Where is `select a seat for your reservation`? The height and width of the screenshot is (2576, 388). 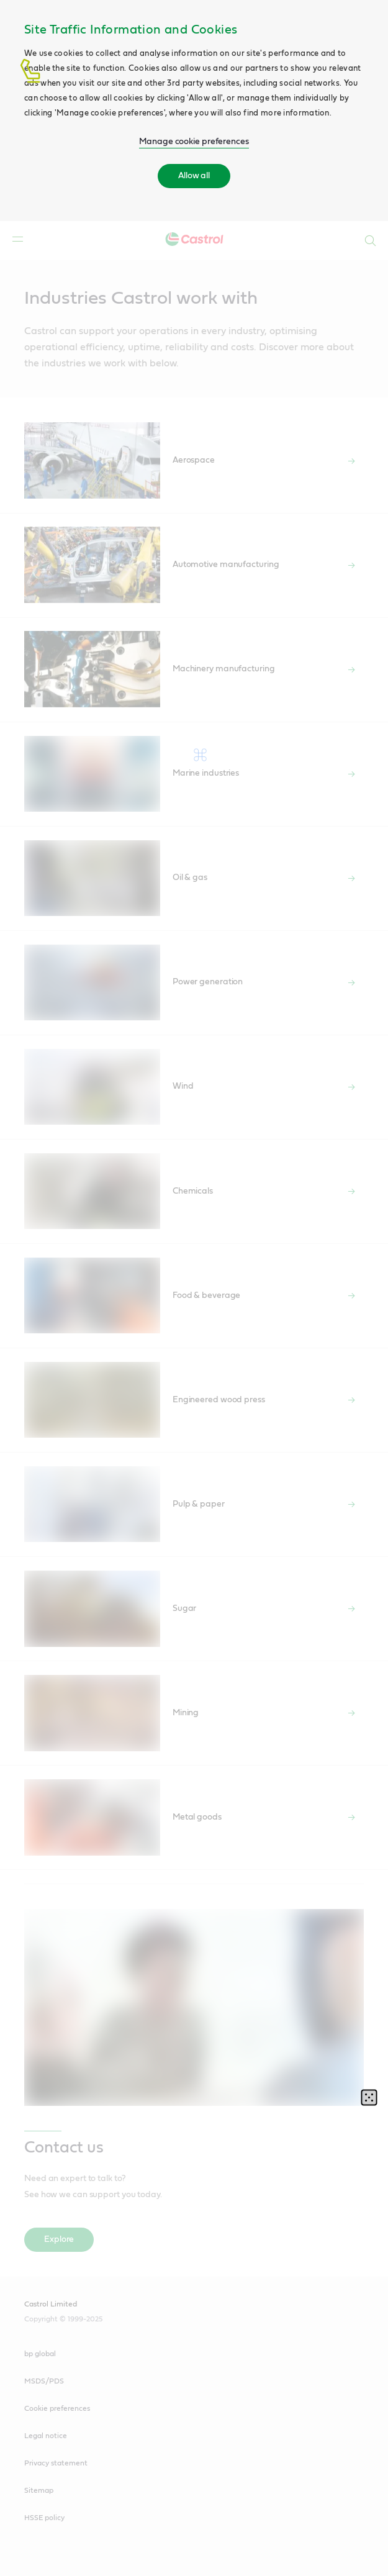 select a seat for your reservation is located at coordinates (30, 71).